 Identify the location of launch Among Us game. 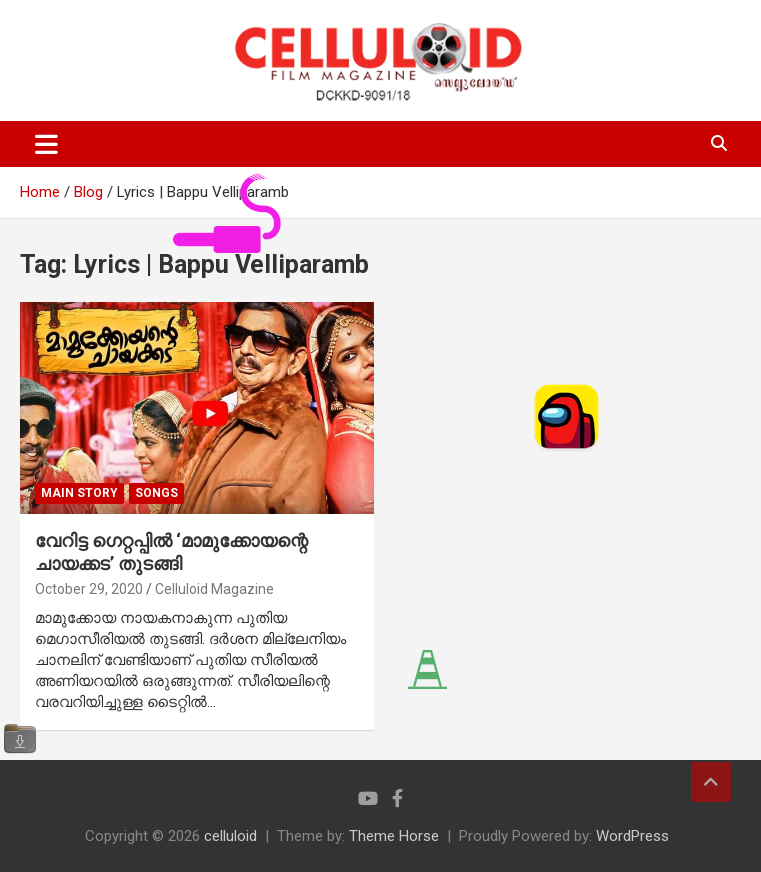
(566, 416).